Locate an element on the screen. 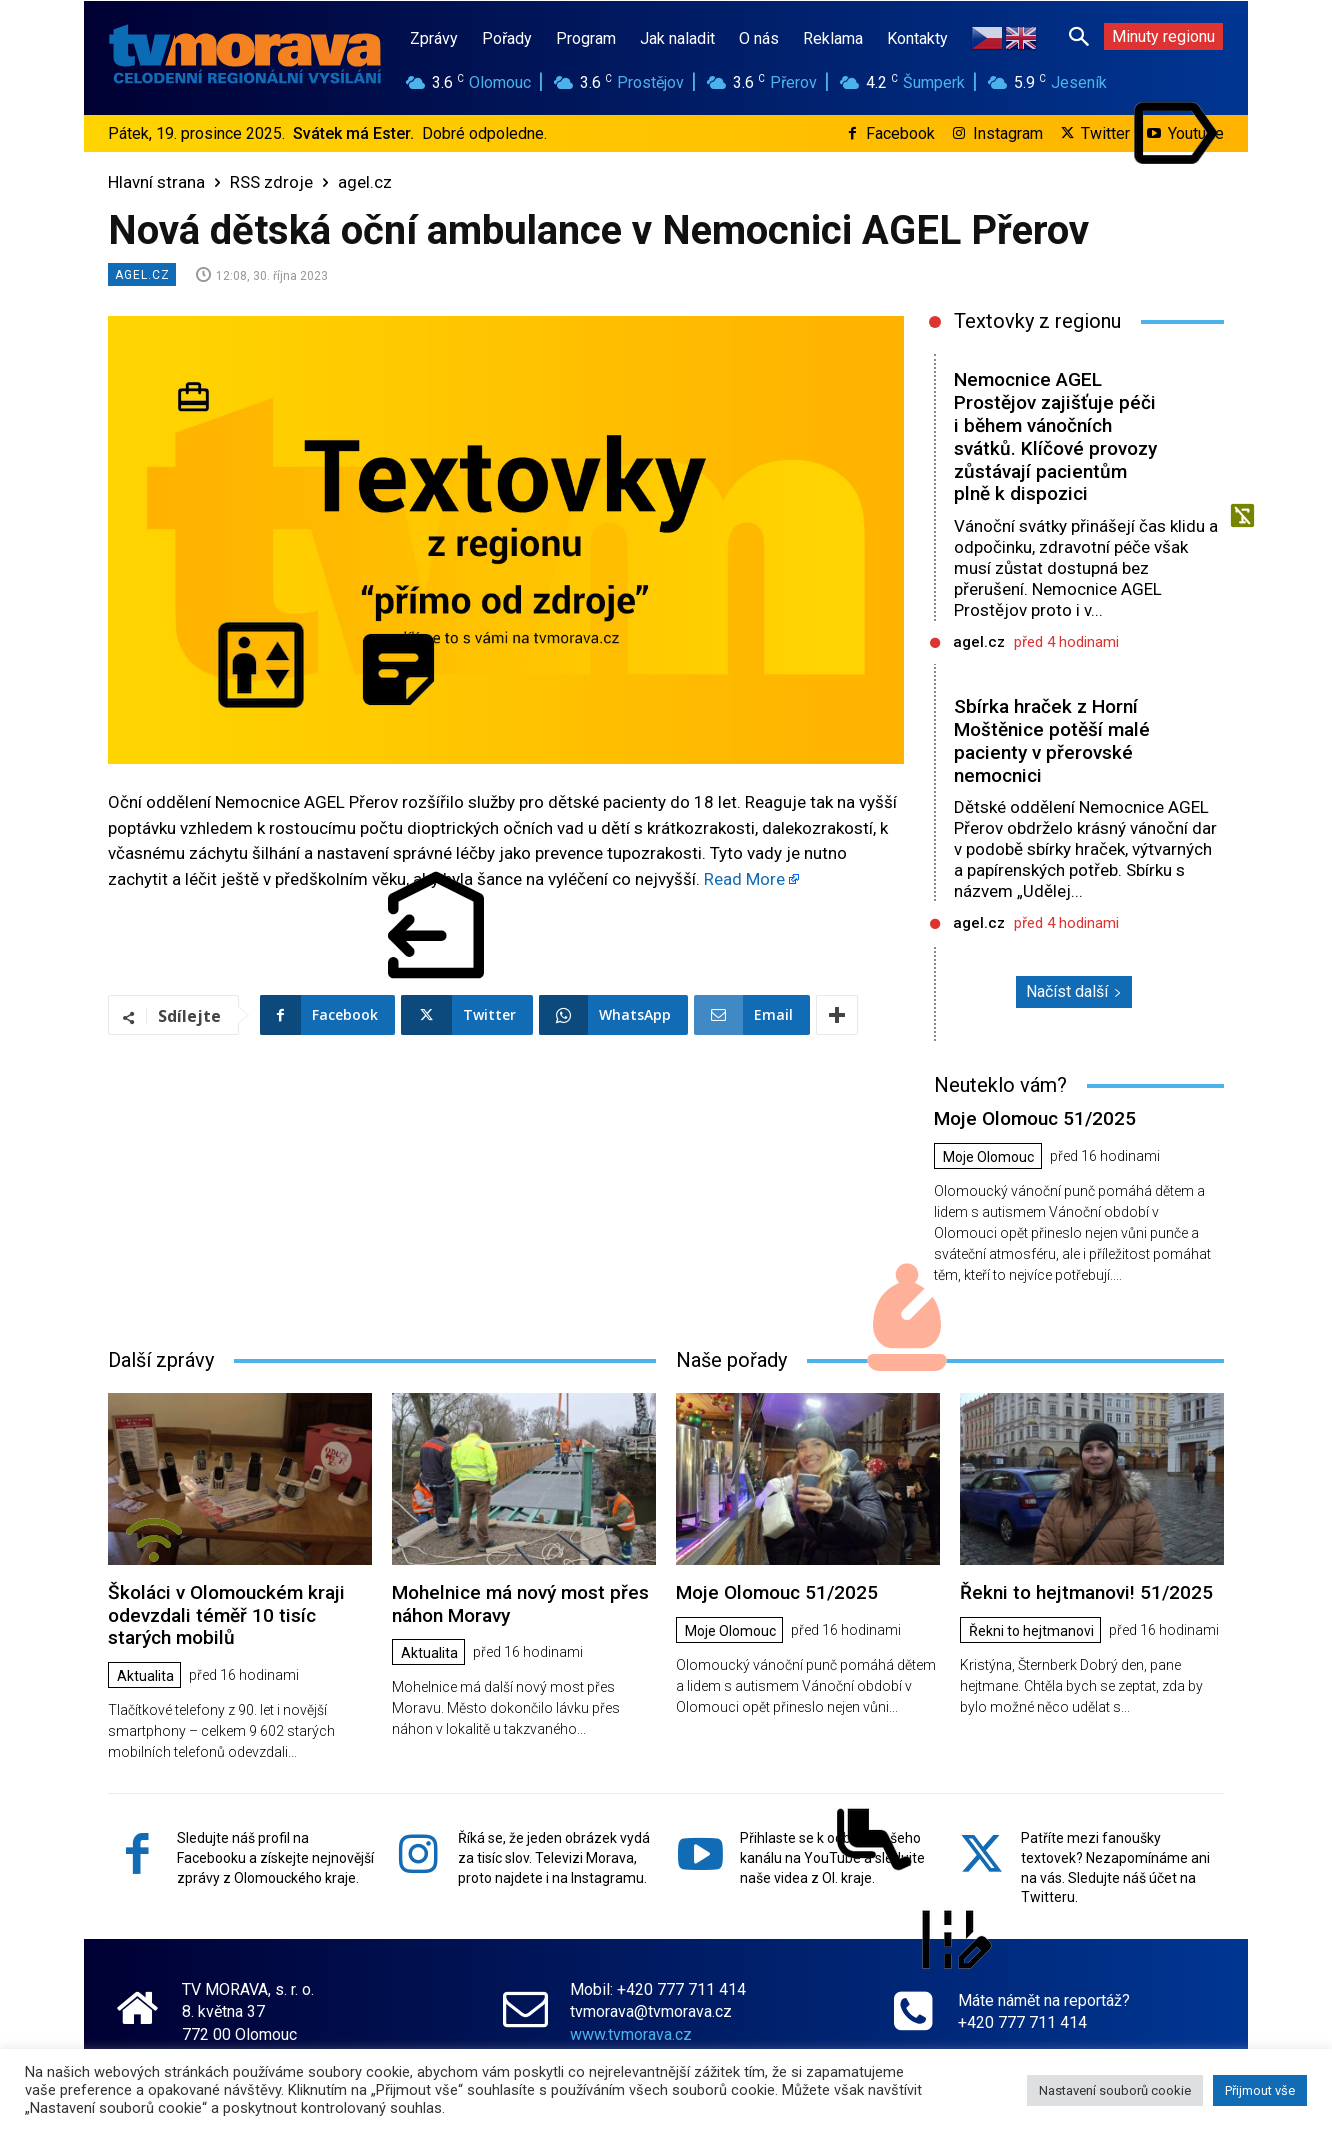 The image size is (1332, 2131). select extra legroom seating option is located at coordinates (872, 1840).